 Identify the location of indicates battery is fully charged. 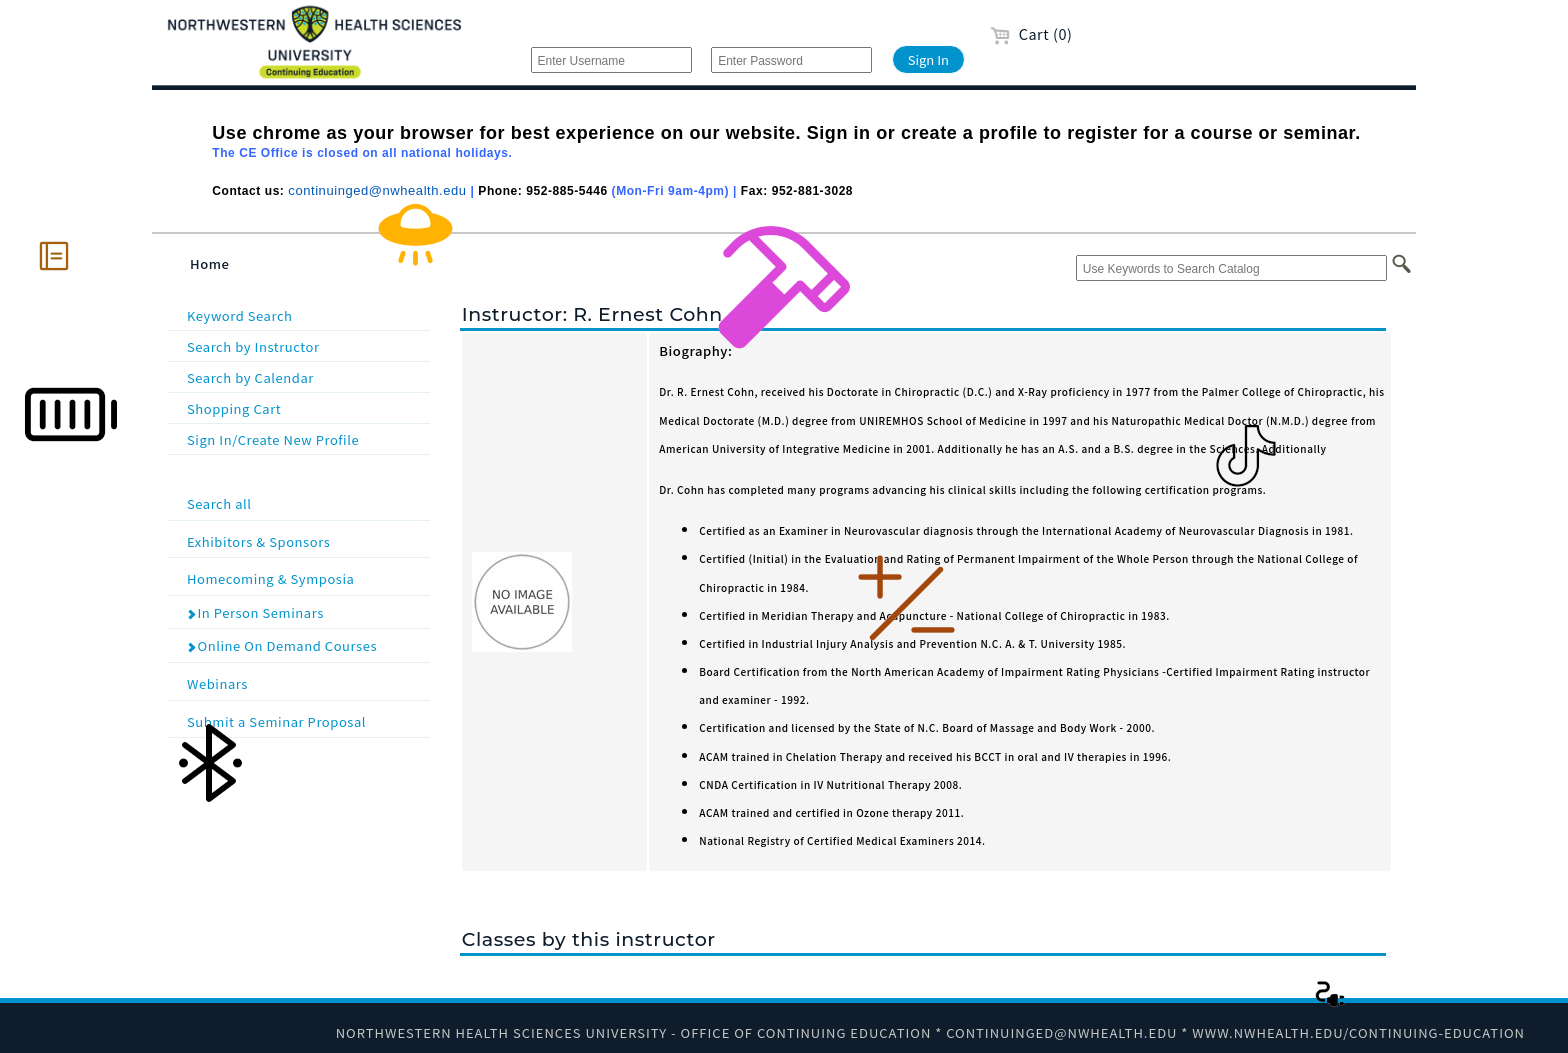
(69, 414).